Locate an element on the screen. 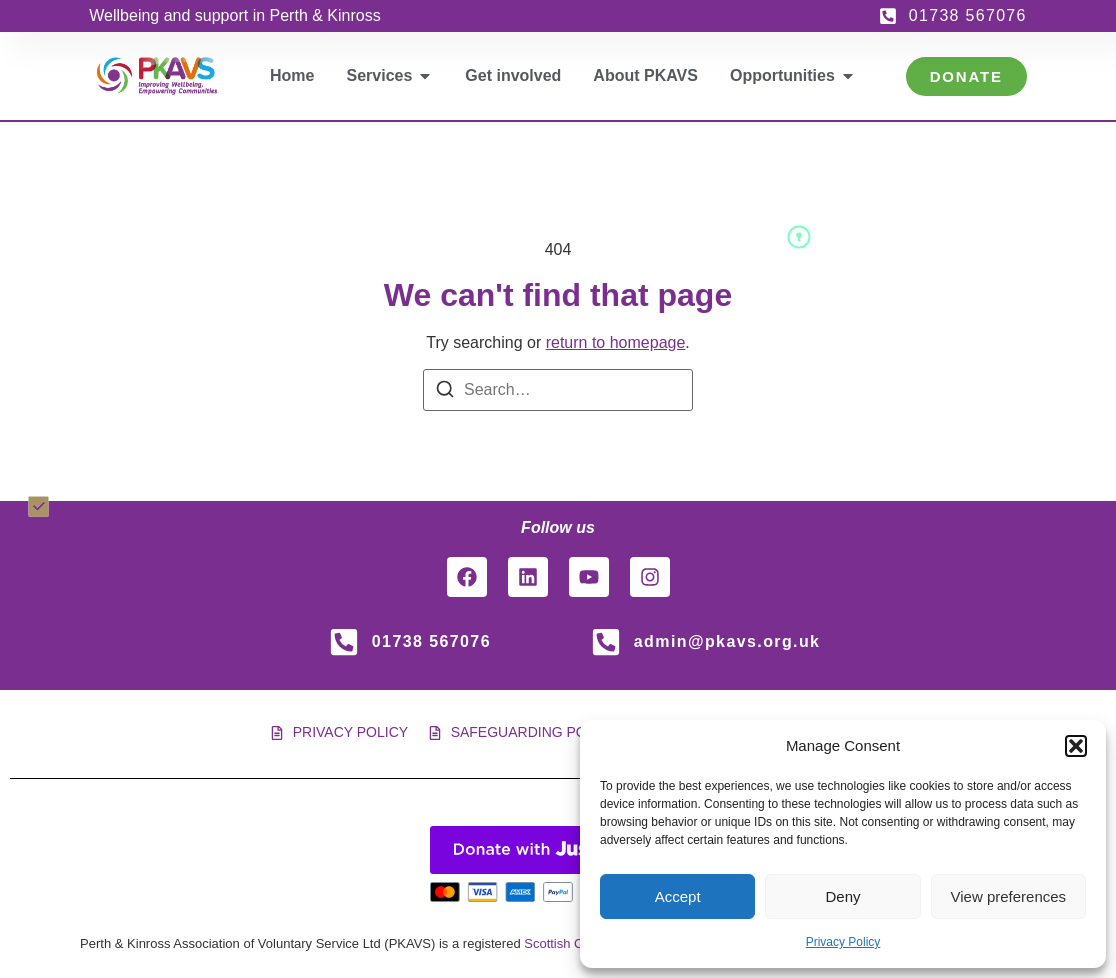  lock or secure a room is located at coordinates (799, 237).